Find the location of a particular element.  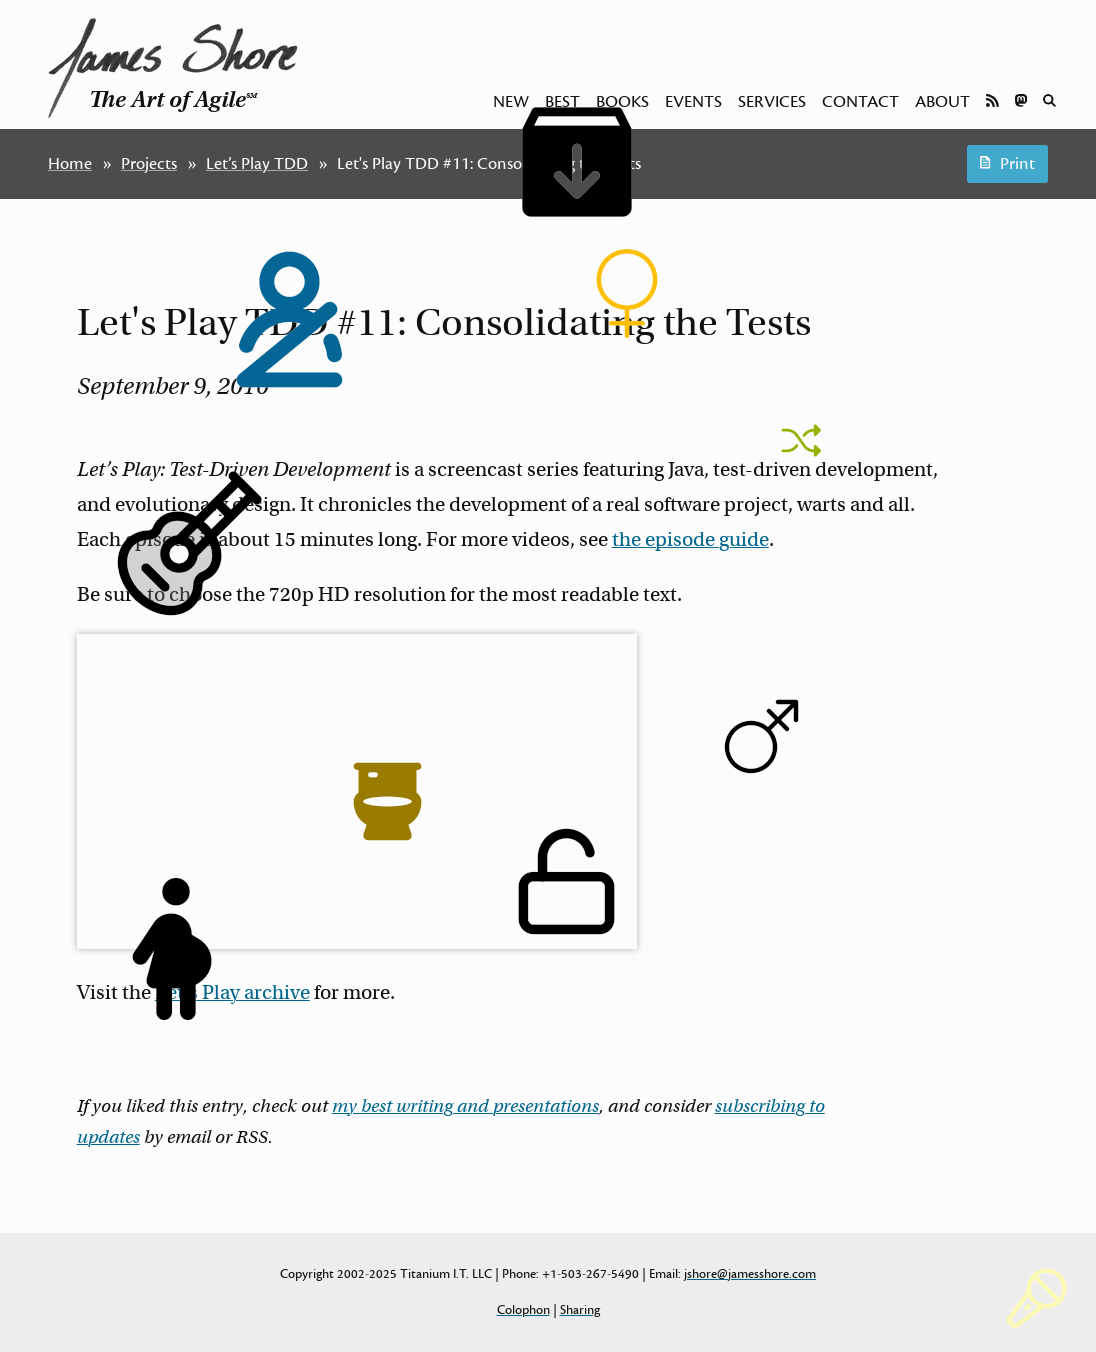

access voice recording or audio input is located at coordinates (1035, 1299).